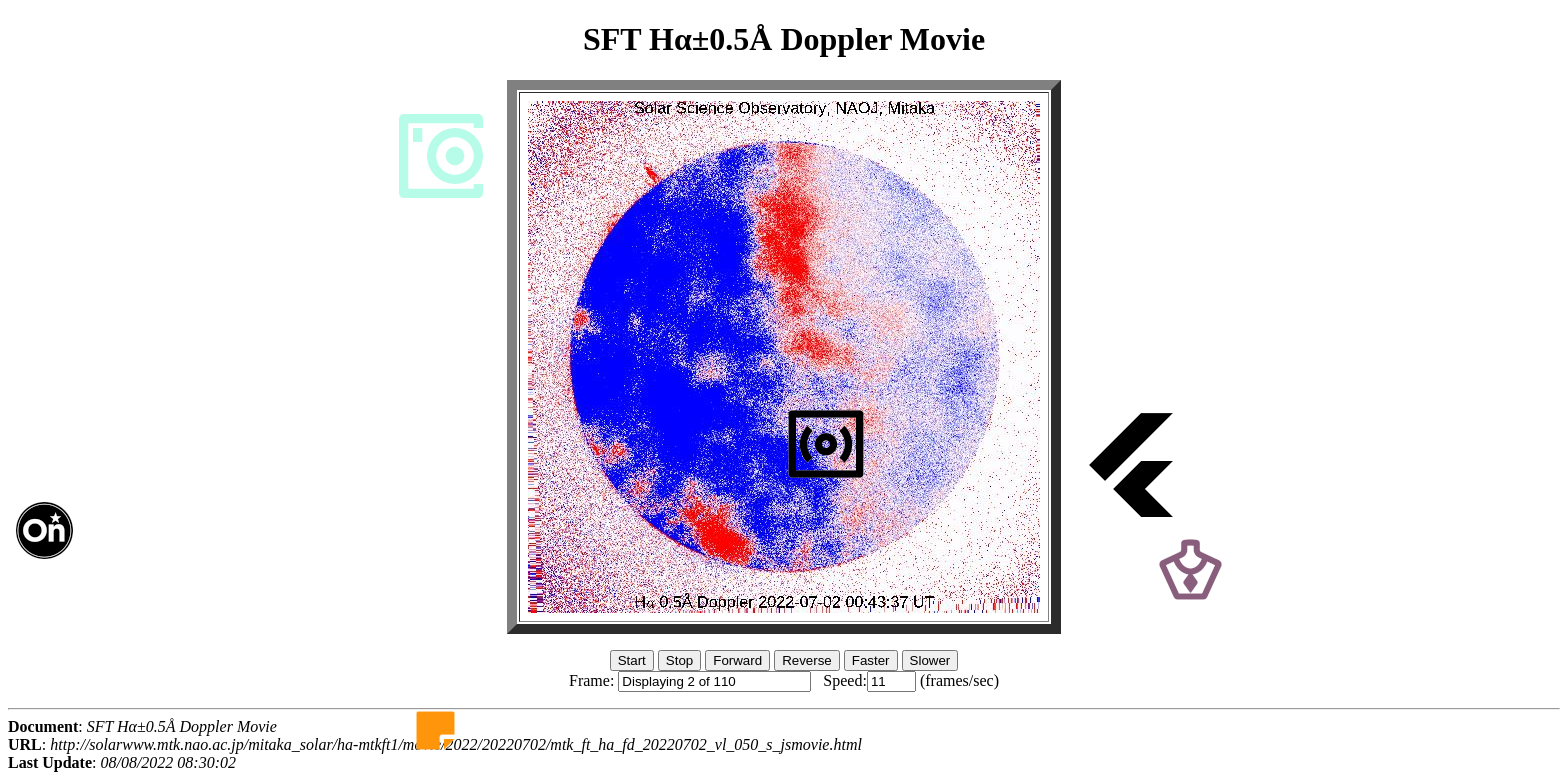 This screenshot has height=780, width=1568. I want to click on browse jewelry or accessories, so click(1190, 571).